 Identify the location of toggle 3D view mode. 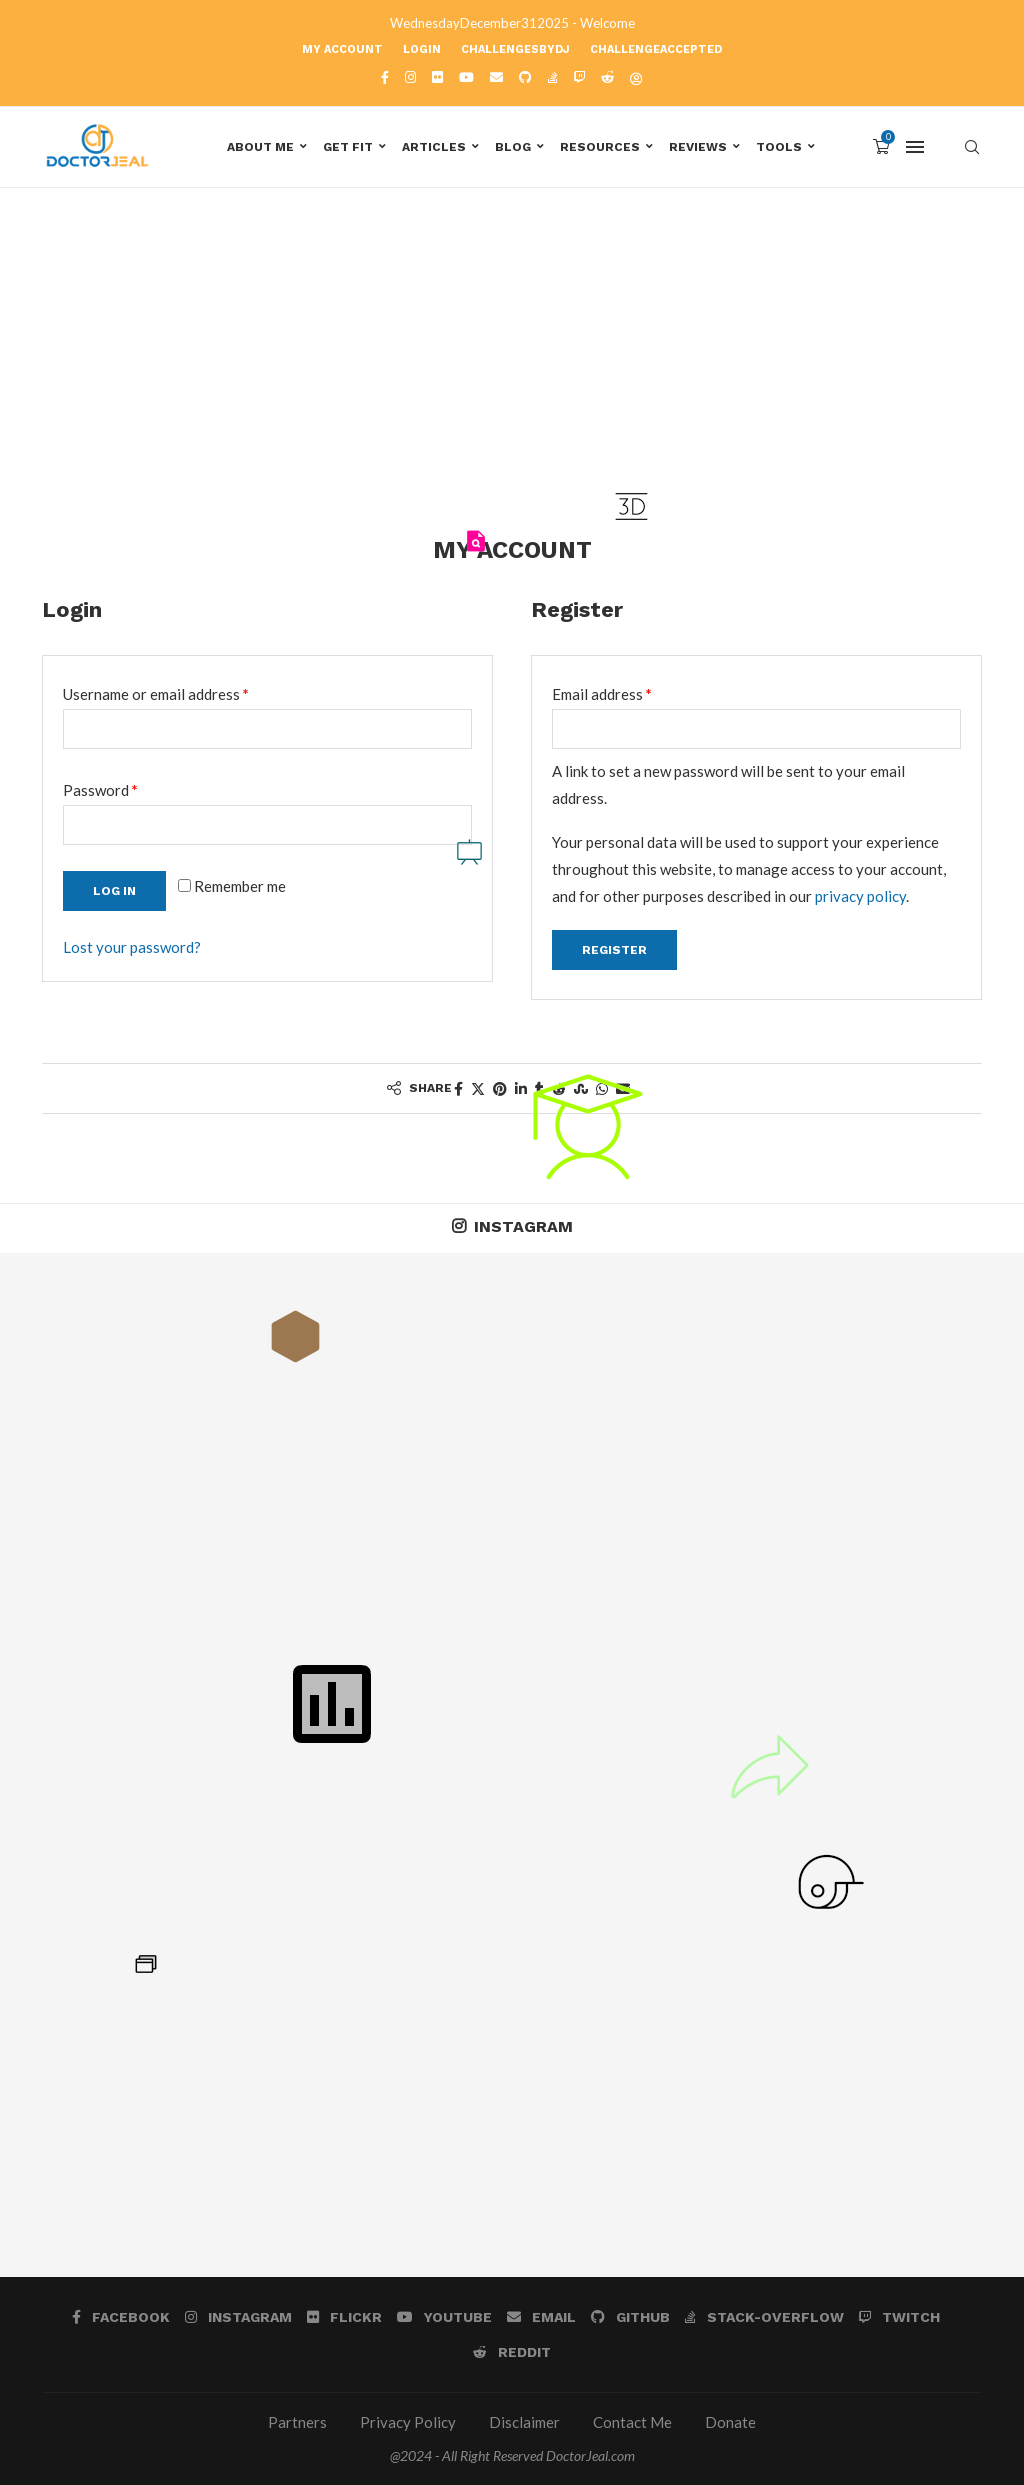
(631, 506).